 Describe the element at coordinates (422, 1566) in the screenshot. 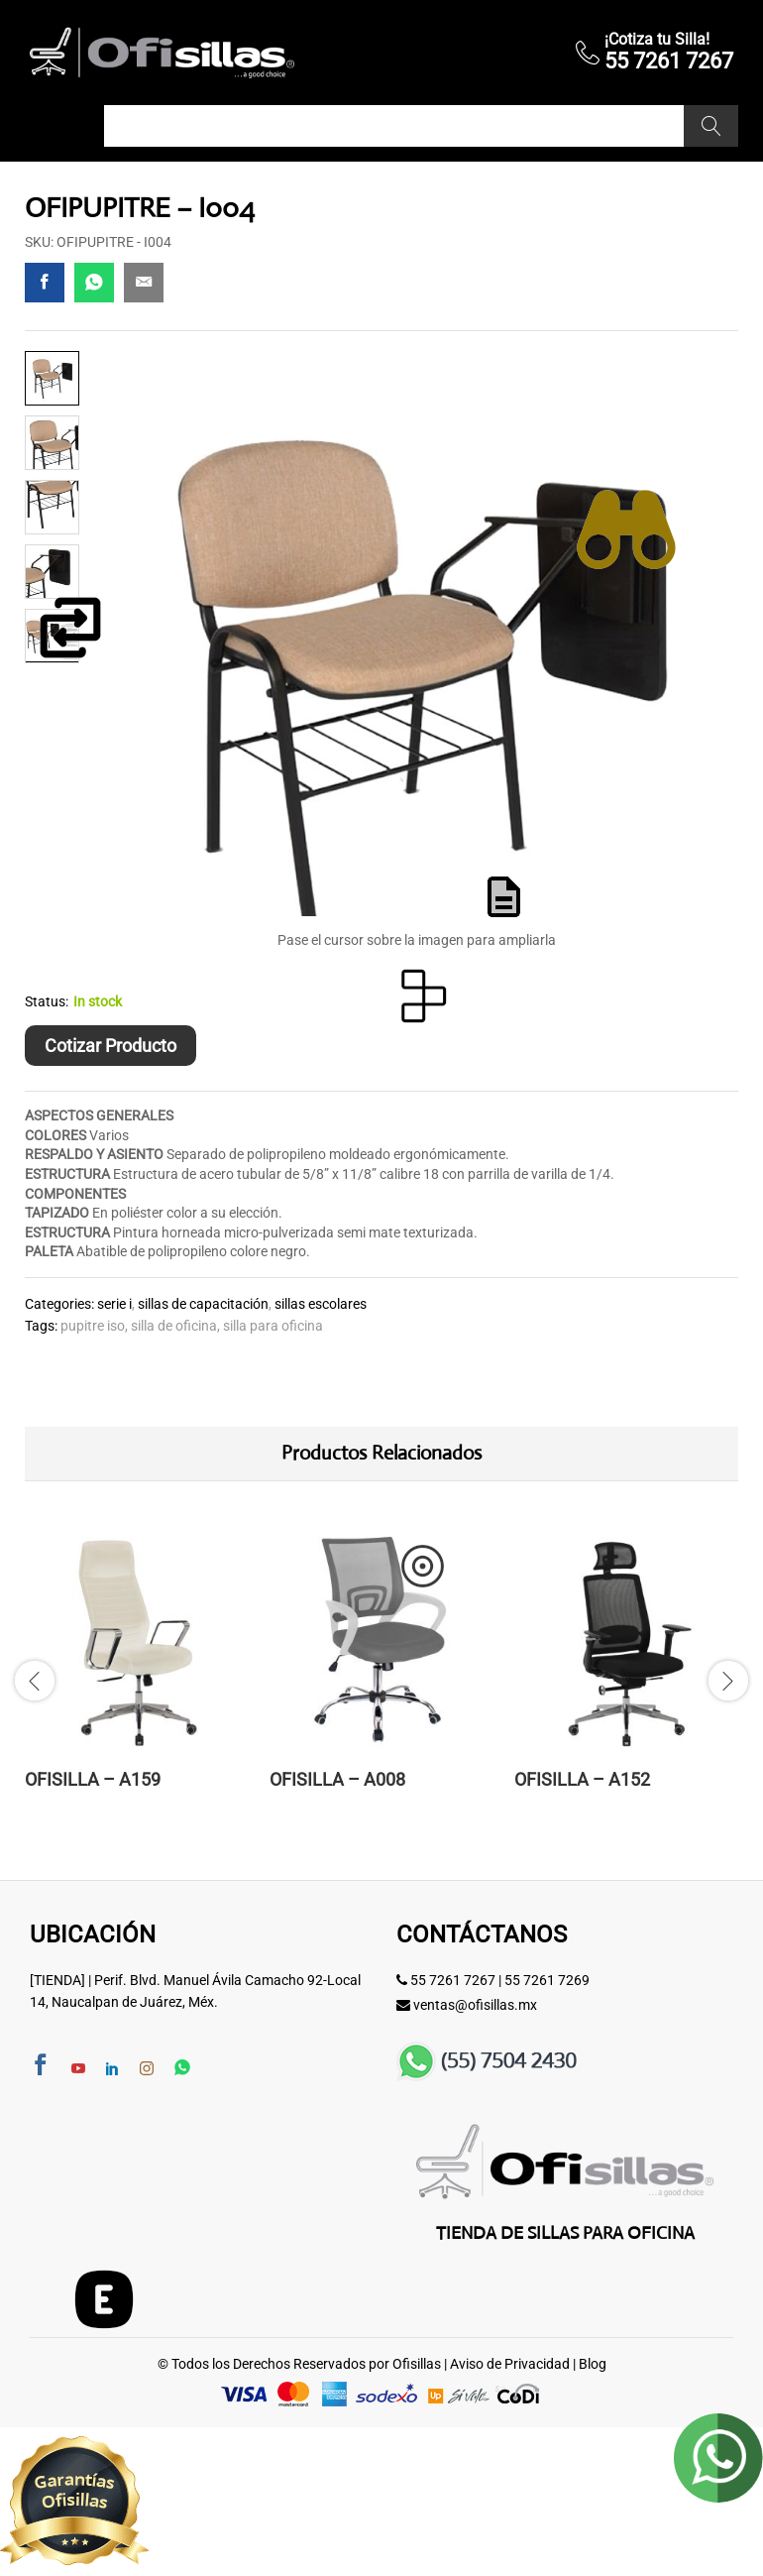

I see `play or access media library` at that location.